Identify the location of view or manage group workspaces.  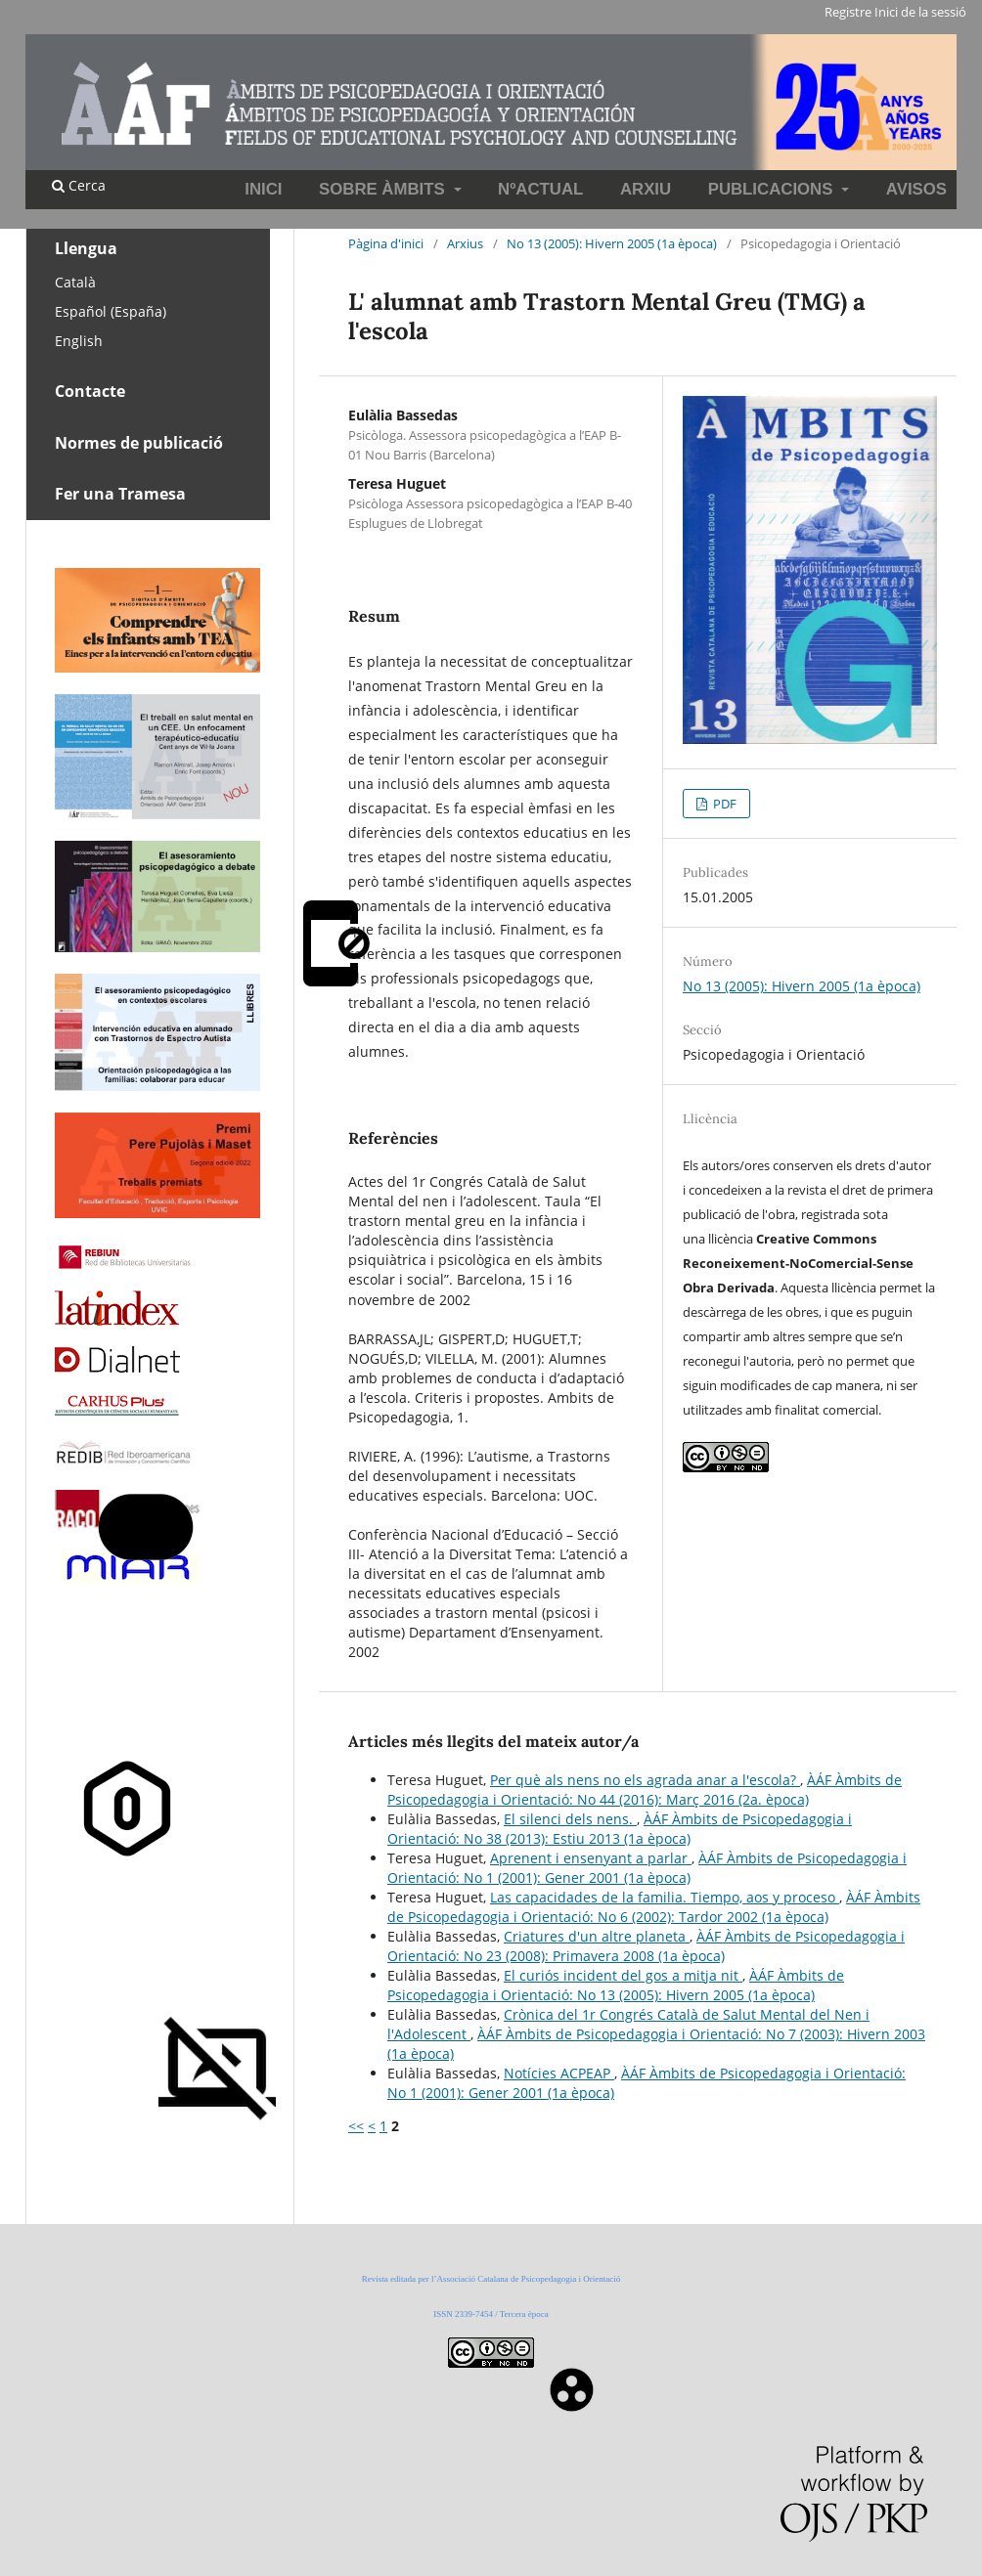
(571, 2389).